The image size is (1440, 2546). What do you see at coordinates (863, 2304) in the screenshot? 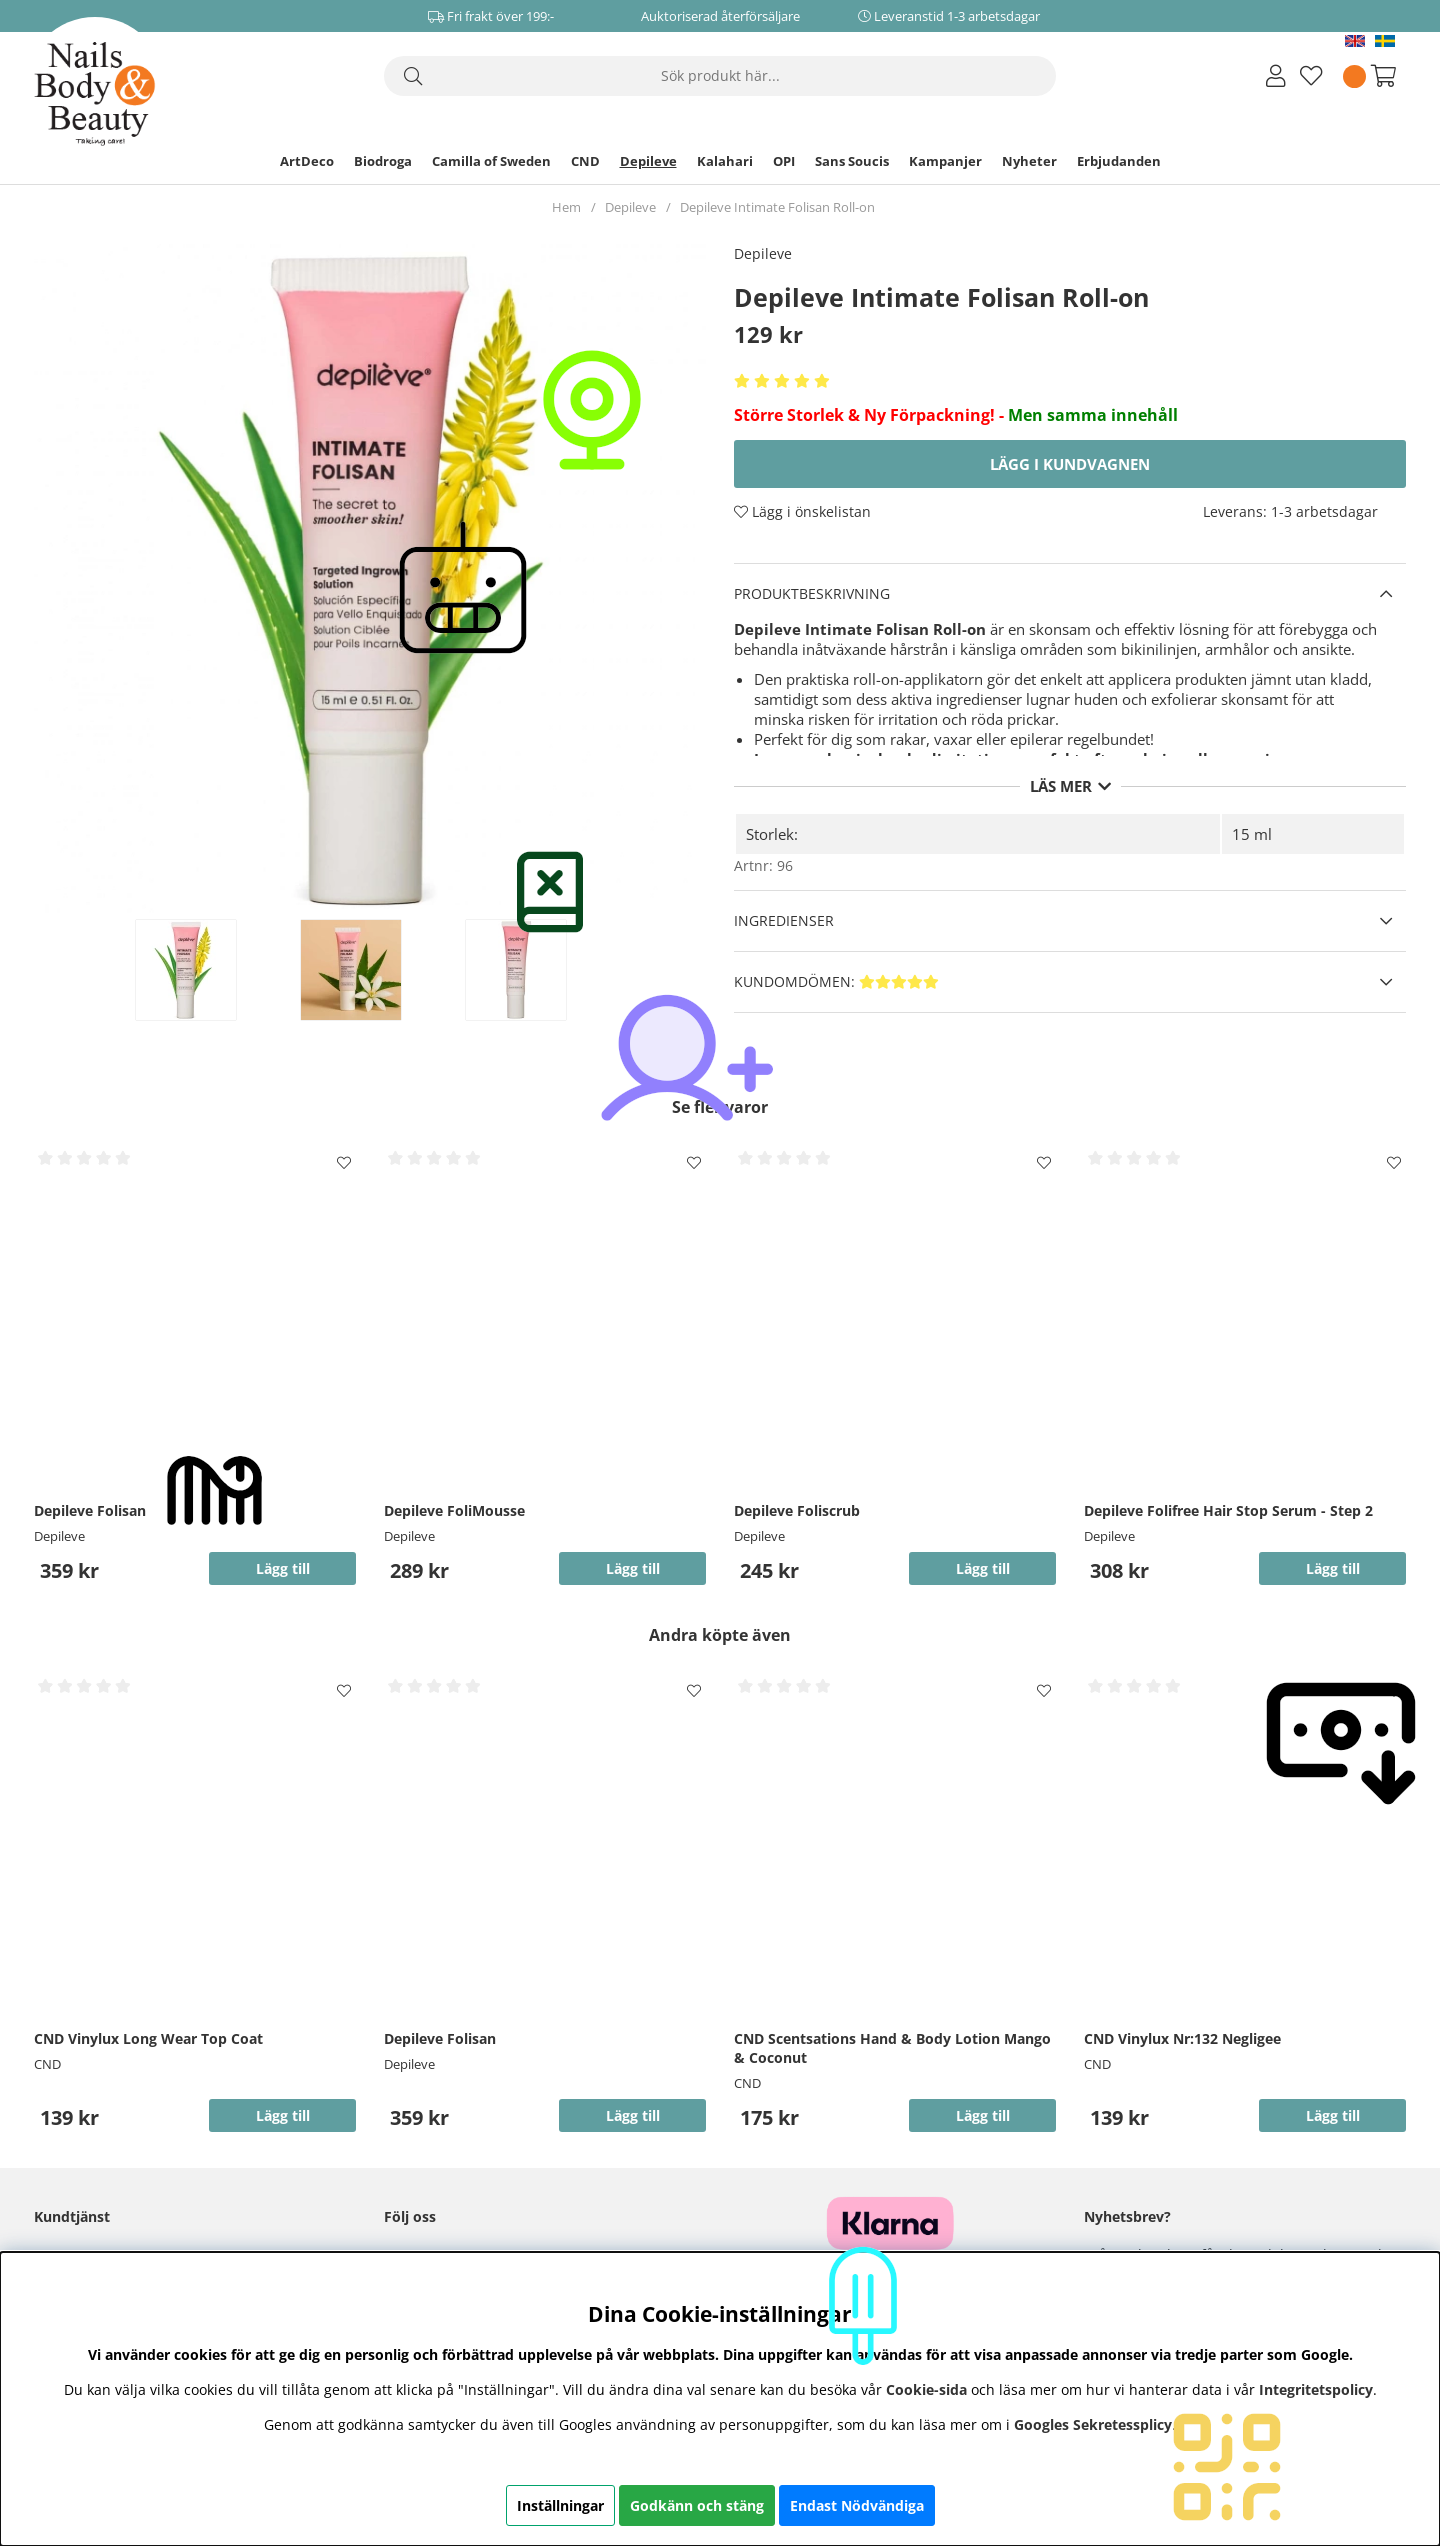
I see `indicates summer or seasonal content` at bounding box center [863, 2304].